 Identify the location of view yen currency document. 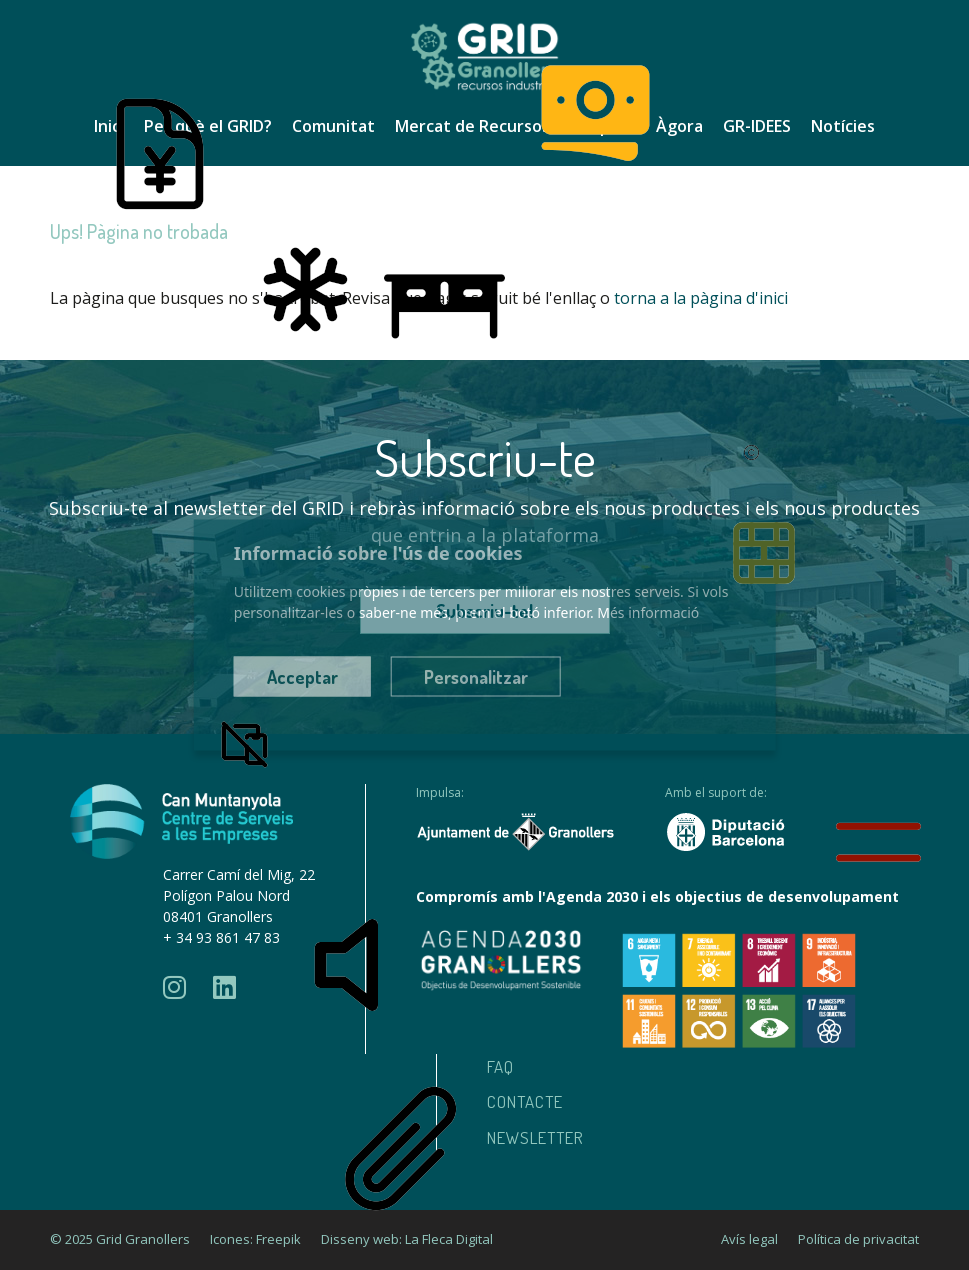
(160, 154).